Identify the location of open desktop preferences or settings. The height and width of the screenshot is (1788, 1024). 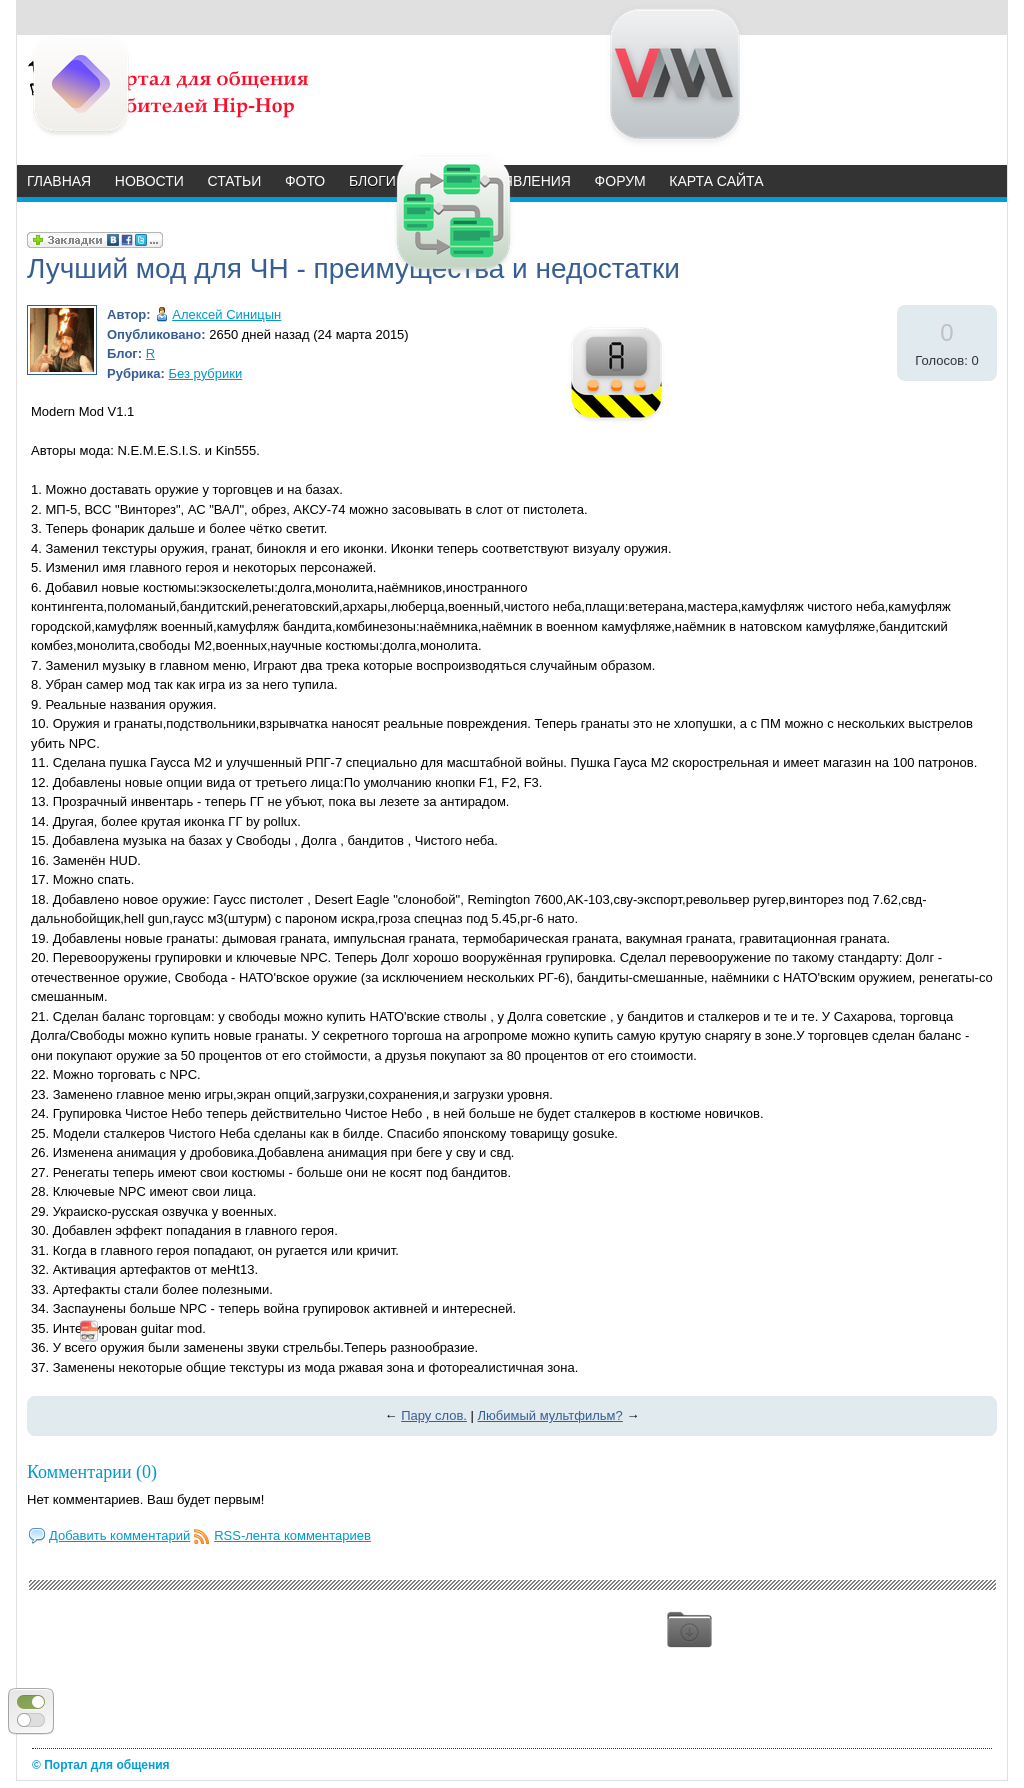
(31, 1711).